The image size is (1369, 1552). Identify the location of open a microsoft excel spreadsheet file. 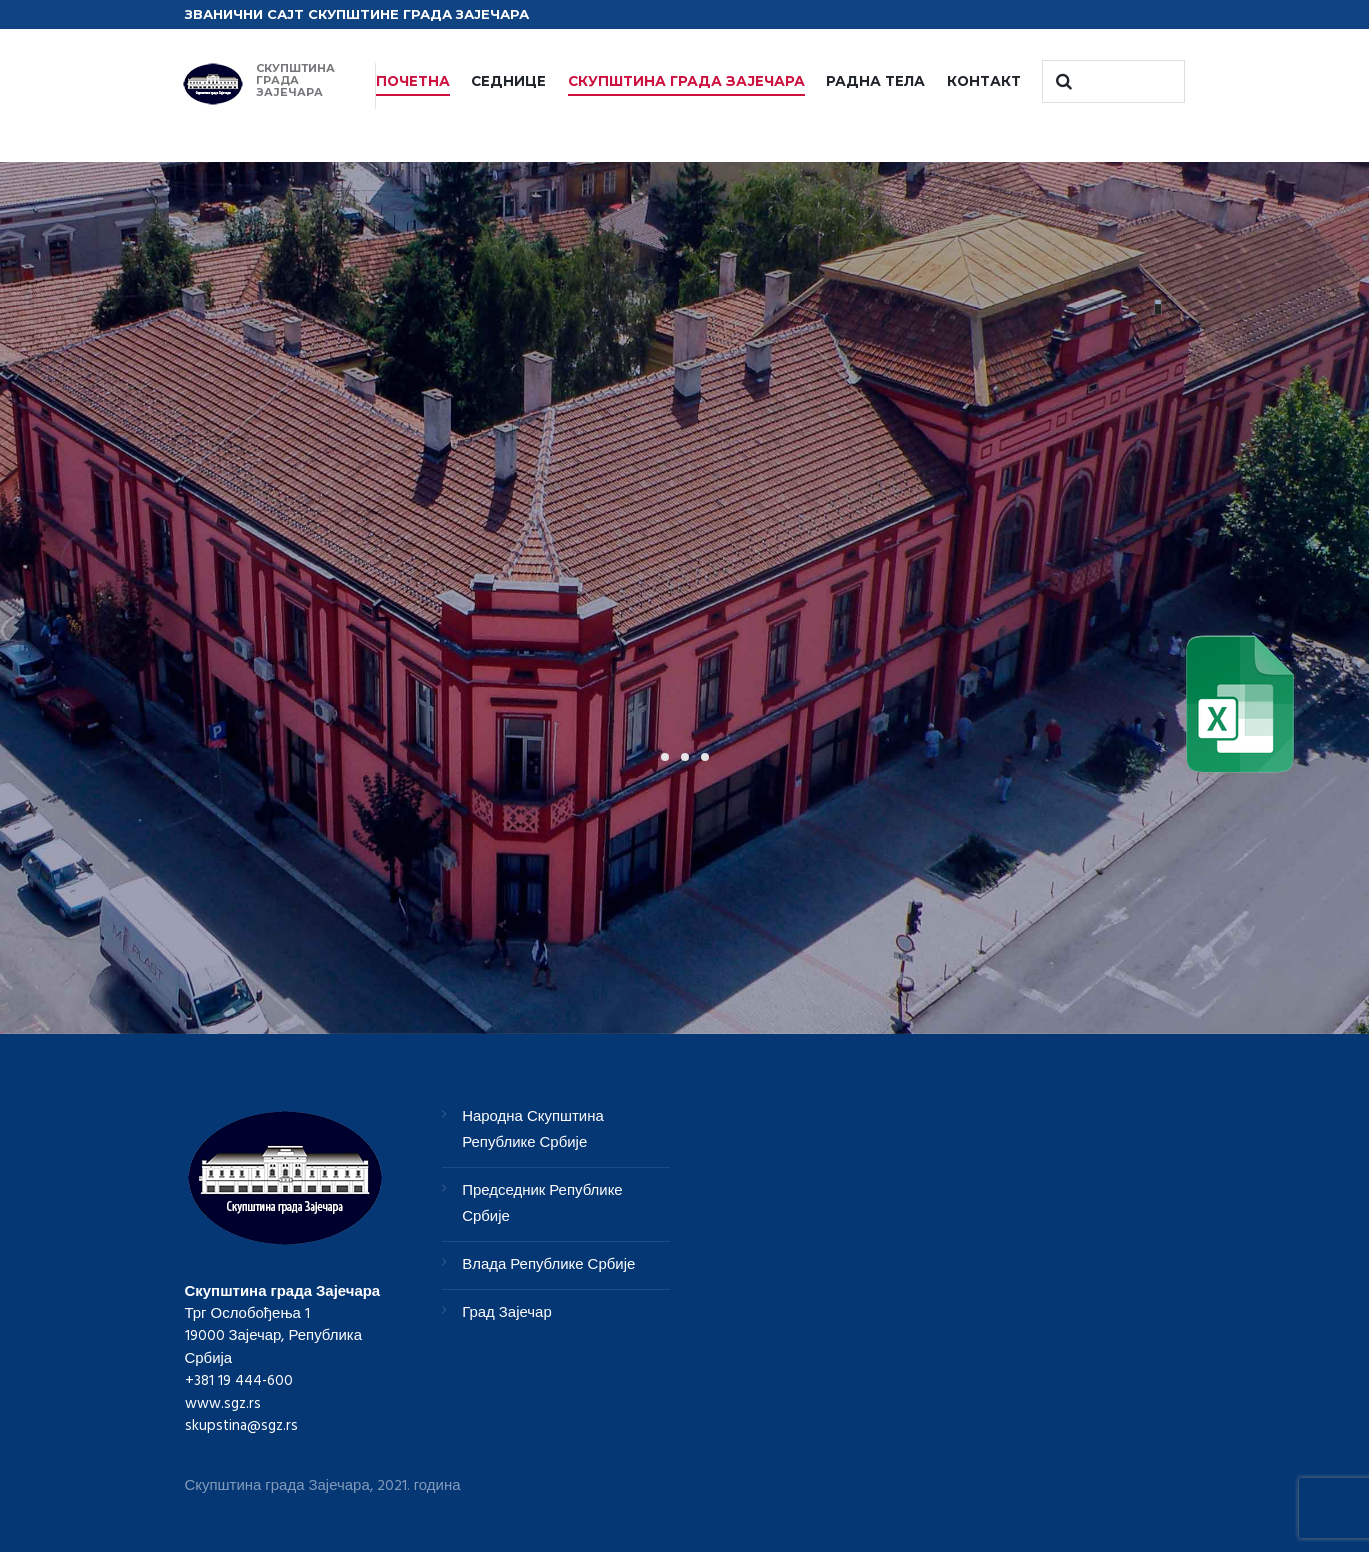
(1240, 704).